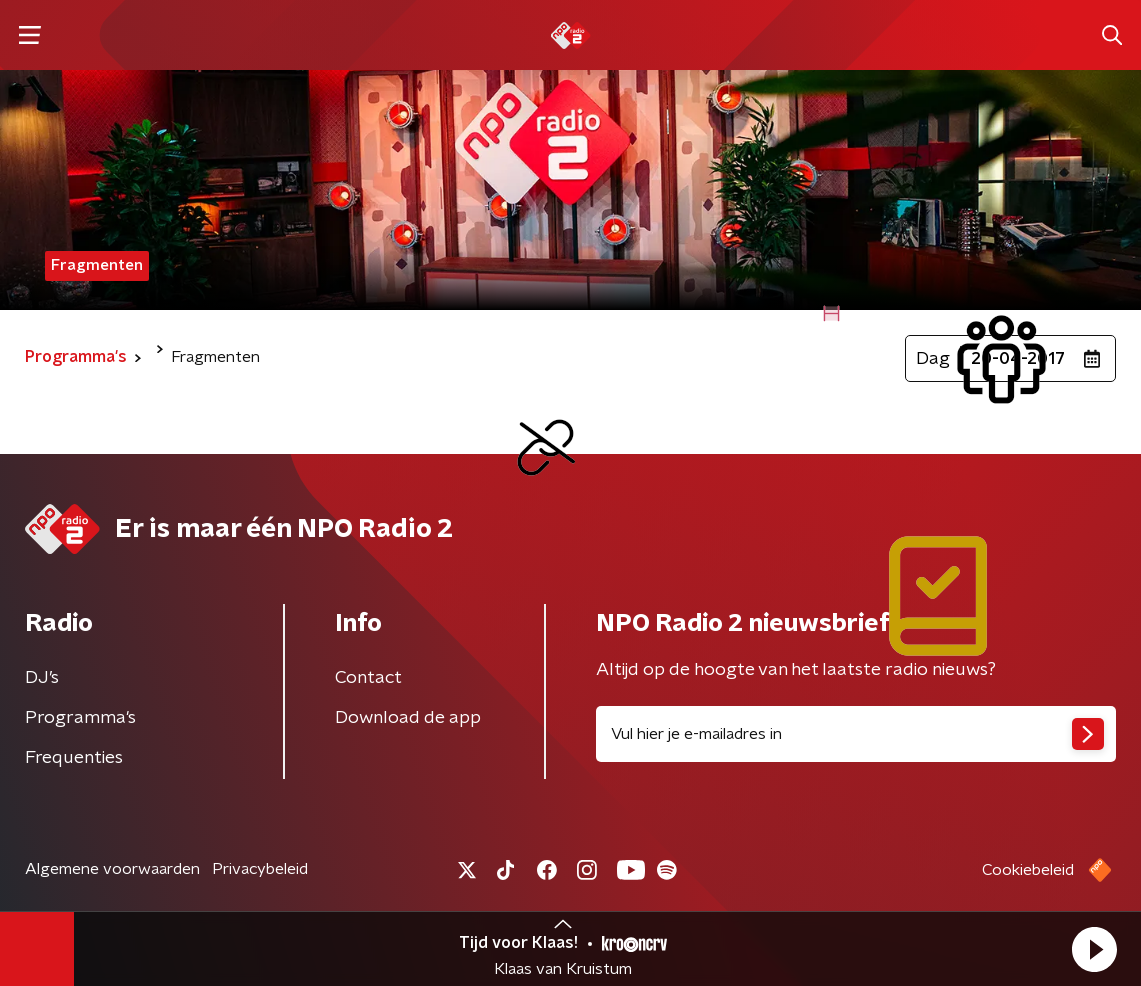 The width and height of the screenshot is (1141, 986). I want to click on mark a book as read or completed, so click(938, 596).